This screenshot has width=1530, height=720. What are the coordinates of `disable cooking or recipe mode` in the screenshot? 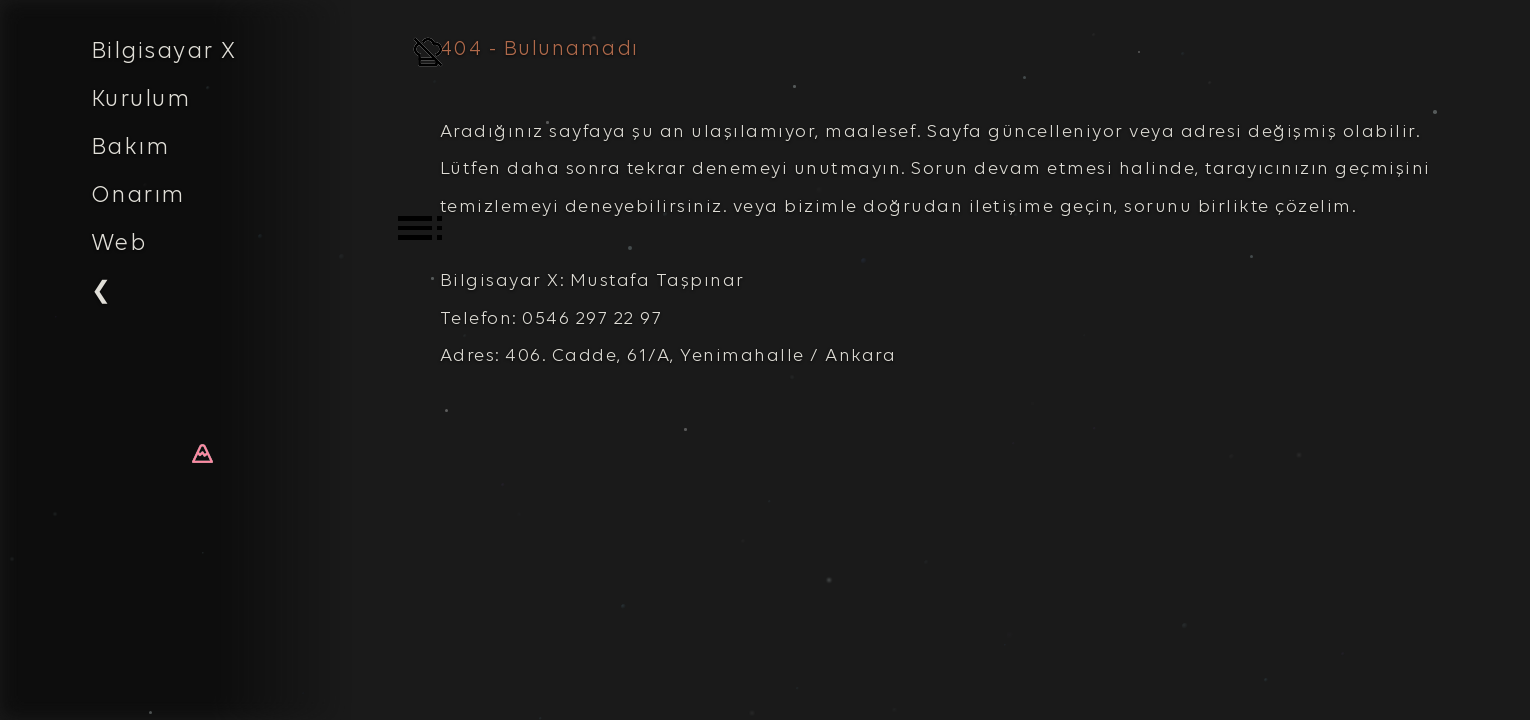 It's located at (428, 52).